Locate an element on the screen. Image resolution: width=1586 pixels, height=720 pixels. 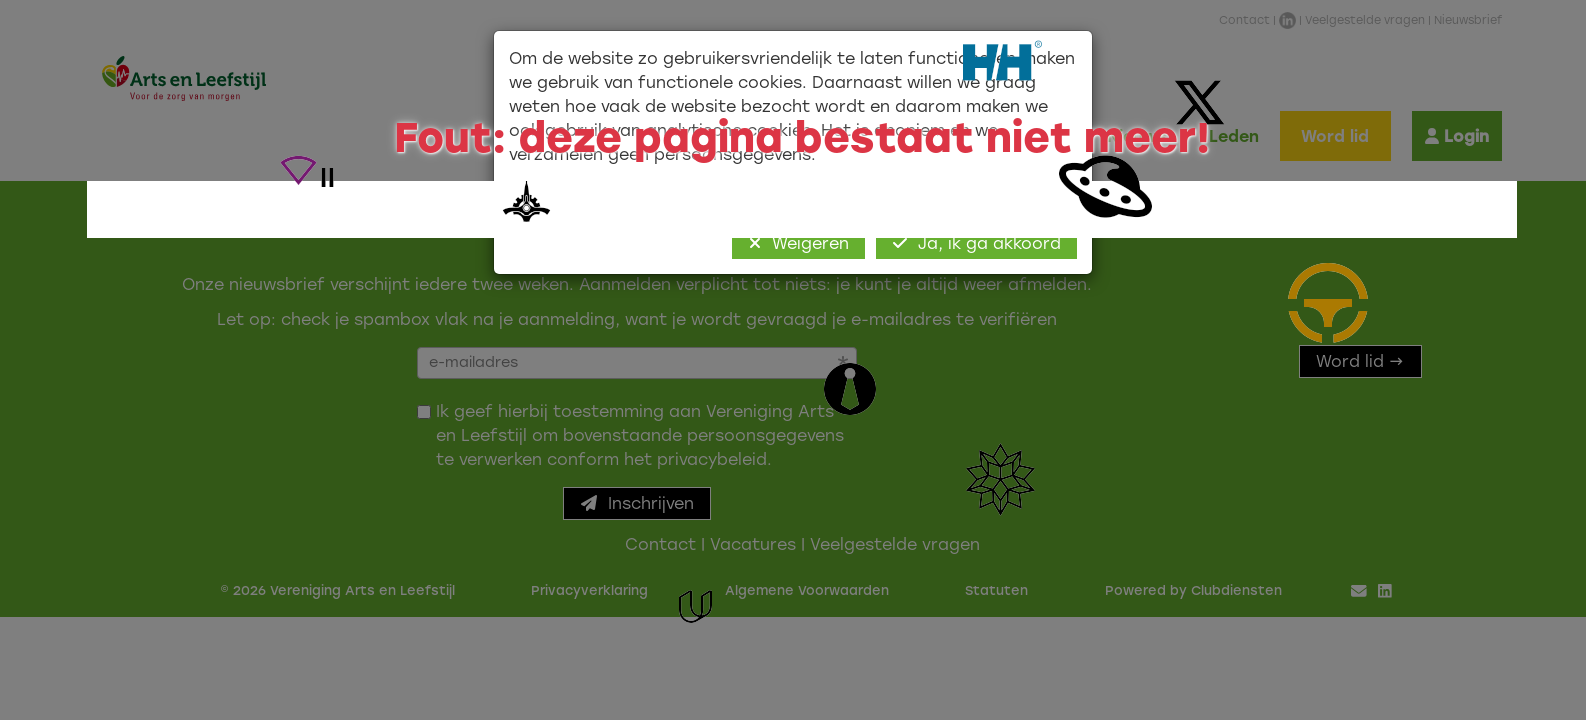
open the Udacity learning platform is located at coordinates (695, 606).